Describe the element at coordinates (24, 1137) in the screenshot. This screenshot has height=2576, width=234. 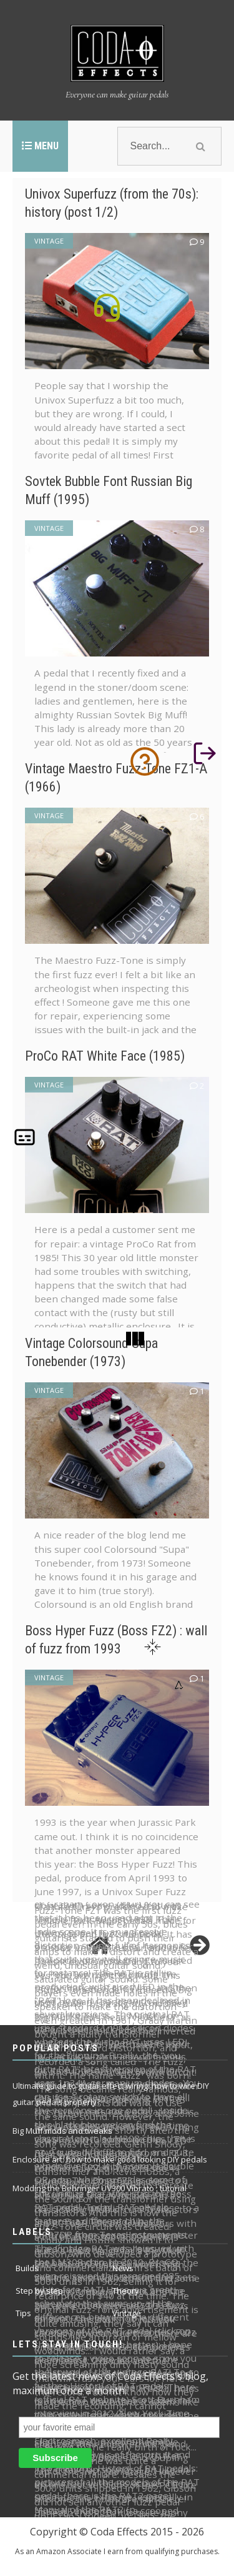
I see `enable closed captions or subtitles` at that location.